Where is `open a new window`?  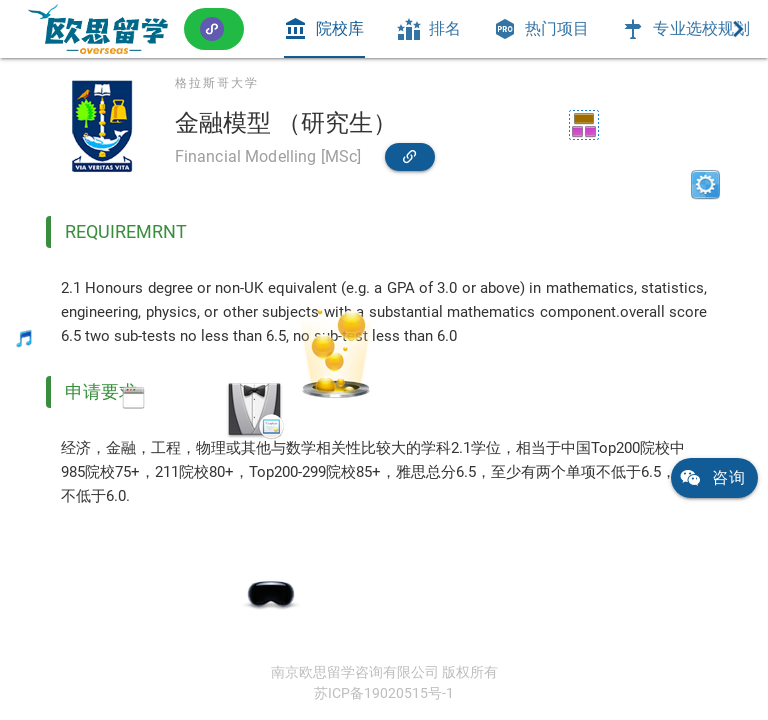 open a new window is located at coordinates (133, 397).